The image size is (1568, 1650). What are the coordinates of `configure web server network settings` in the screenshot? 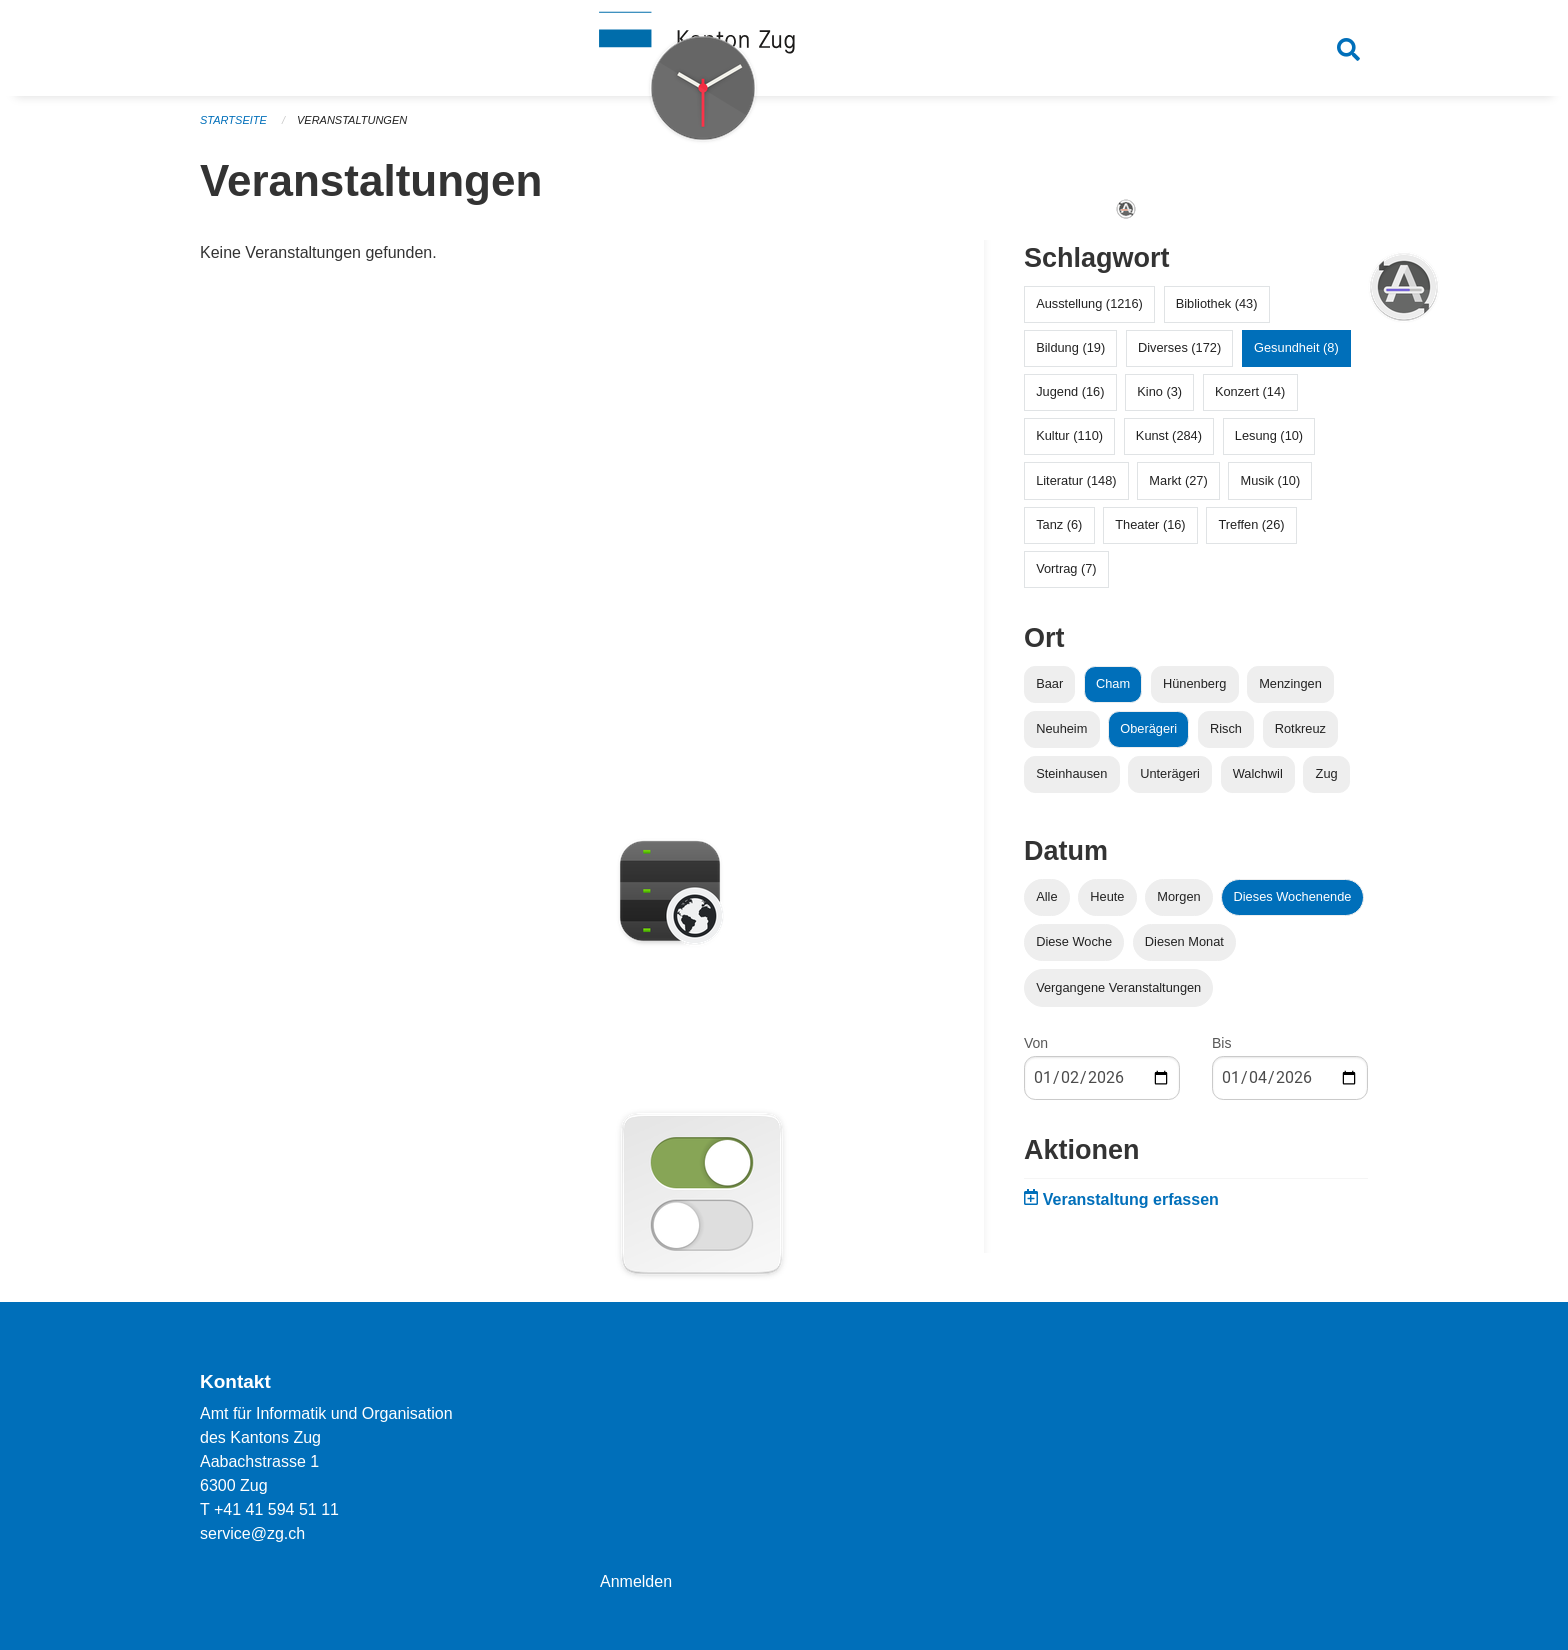 It's located at (670, 891).